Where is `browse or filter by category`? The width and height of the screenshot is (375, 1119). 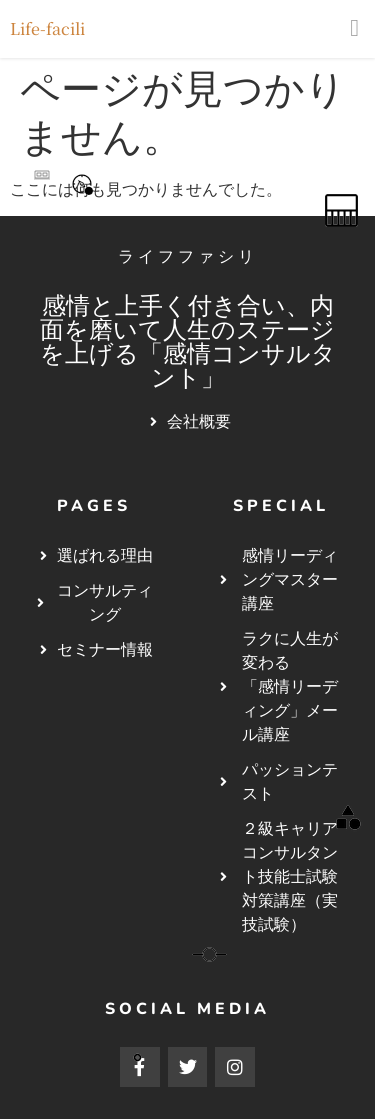 browse or filter by category is located at coordinates (348, 817).